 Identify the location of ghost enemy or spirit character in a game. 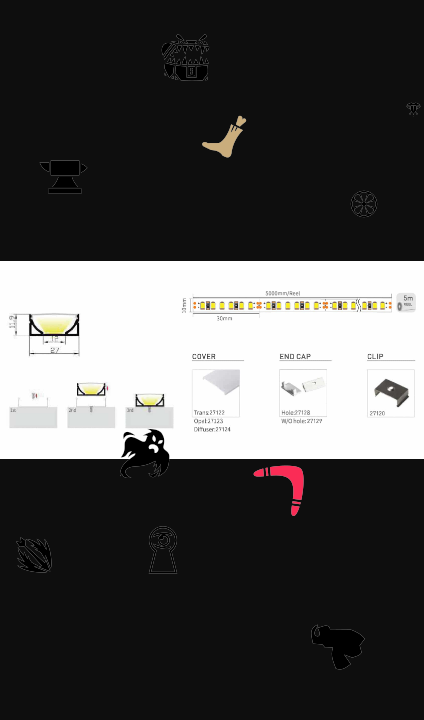
(144, 453).